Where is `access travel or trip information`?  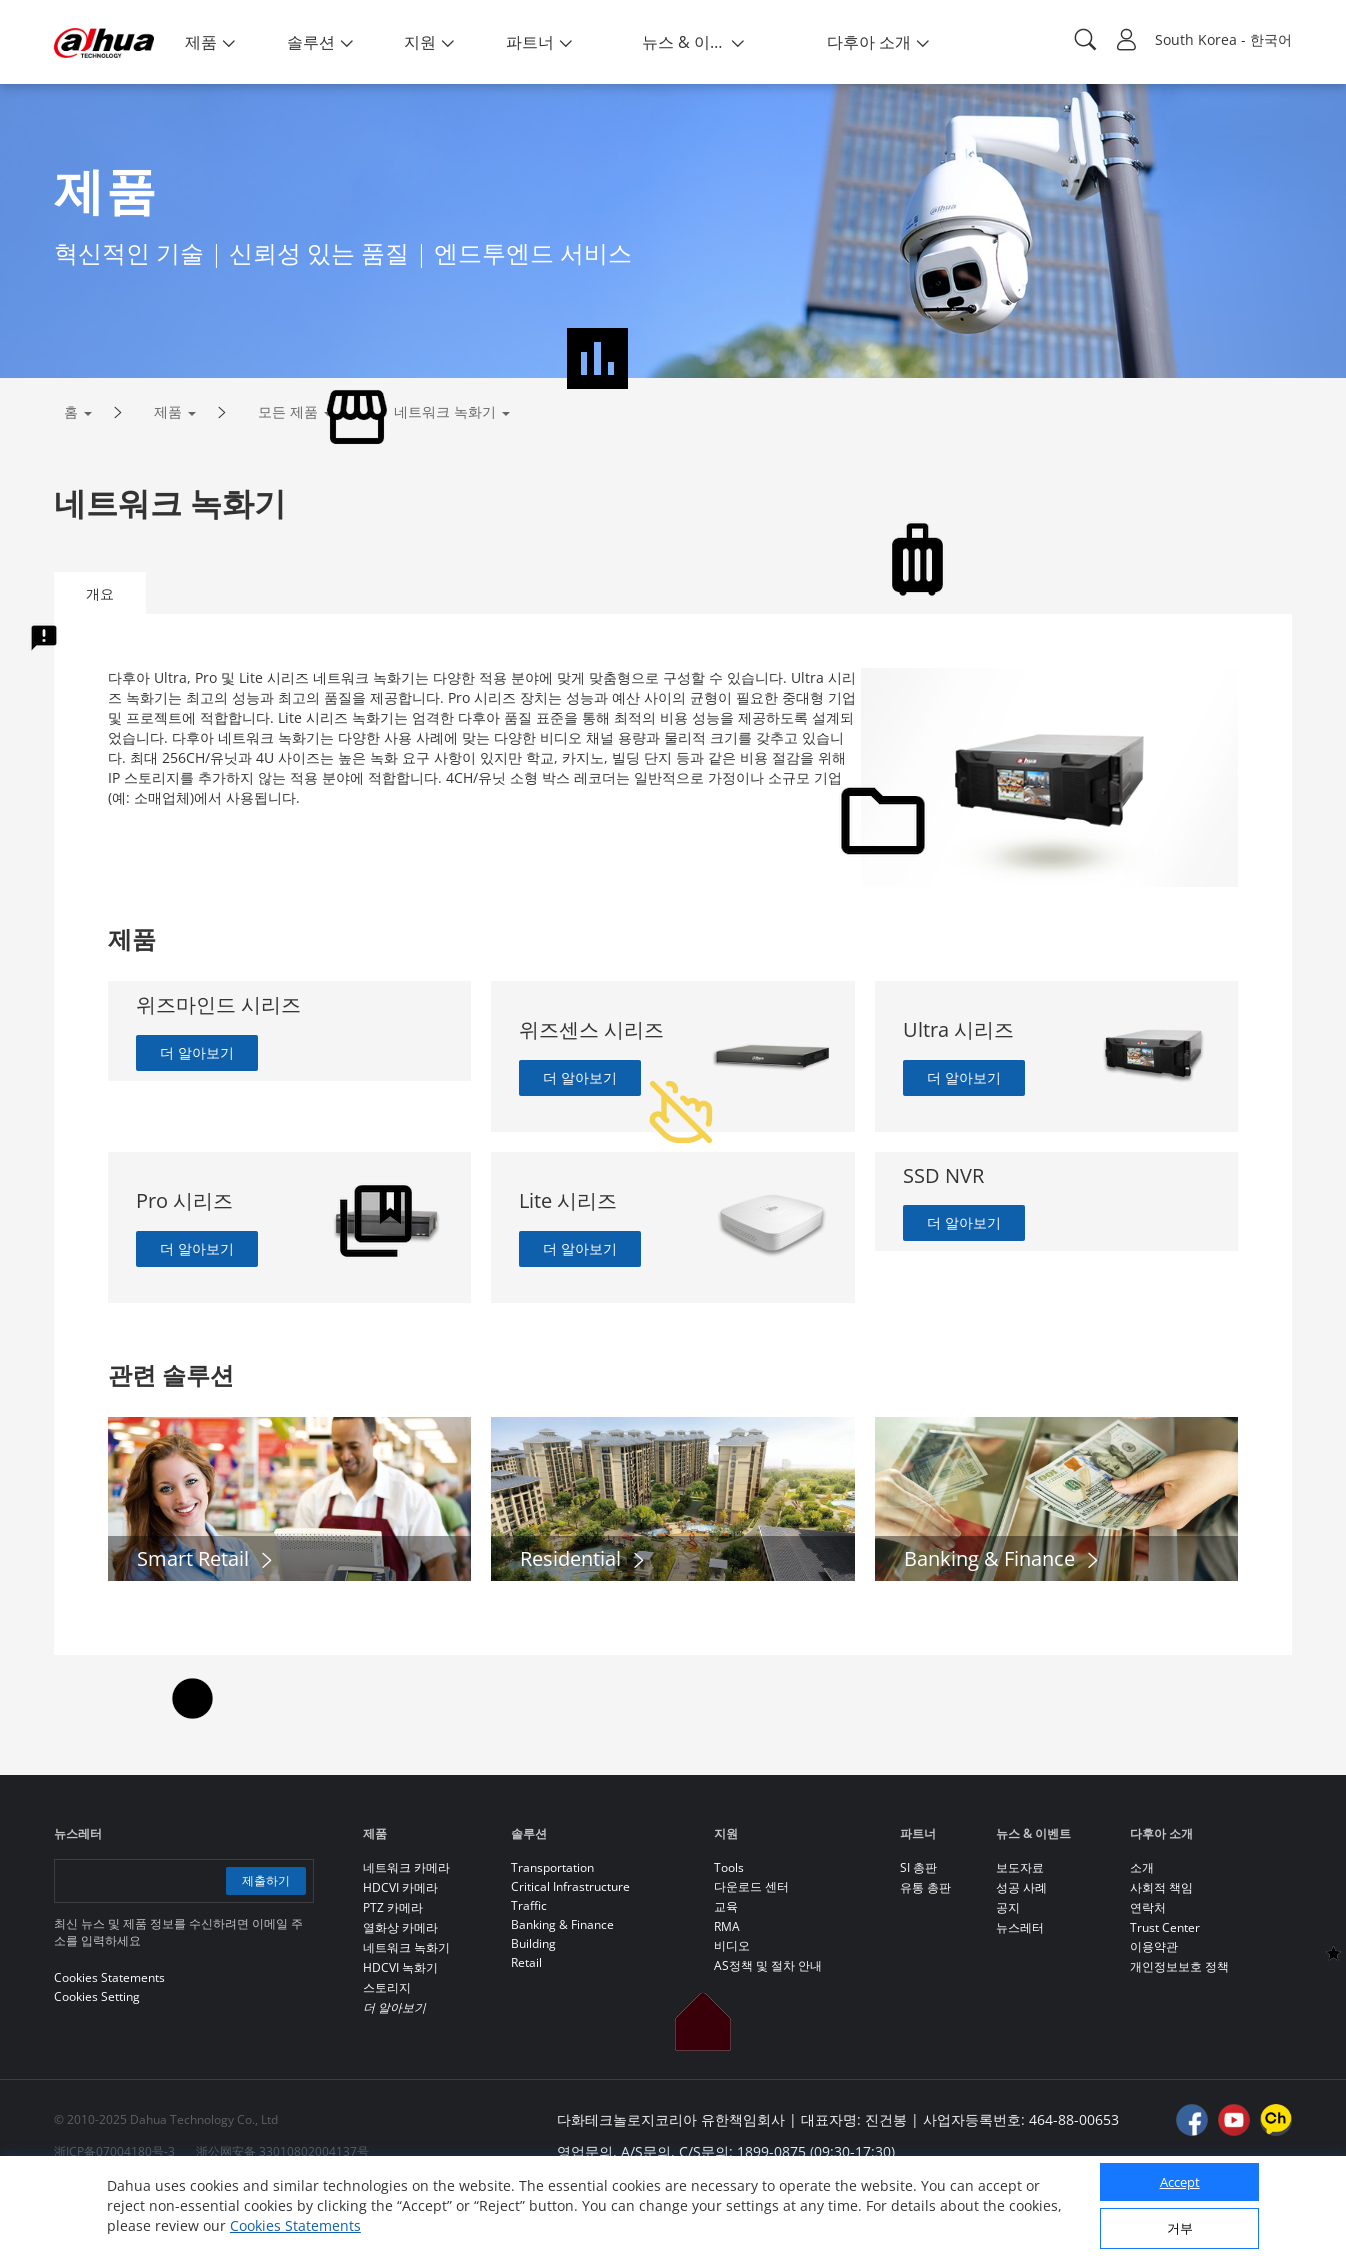
access travel or trip information is located at coordinates (917, 559).